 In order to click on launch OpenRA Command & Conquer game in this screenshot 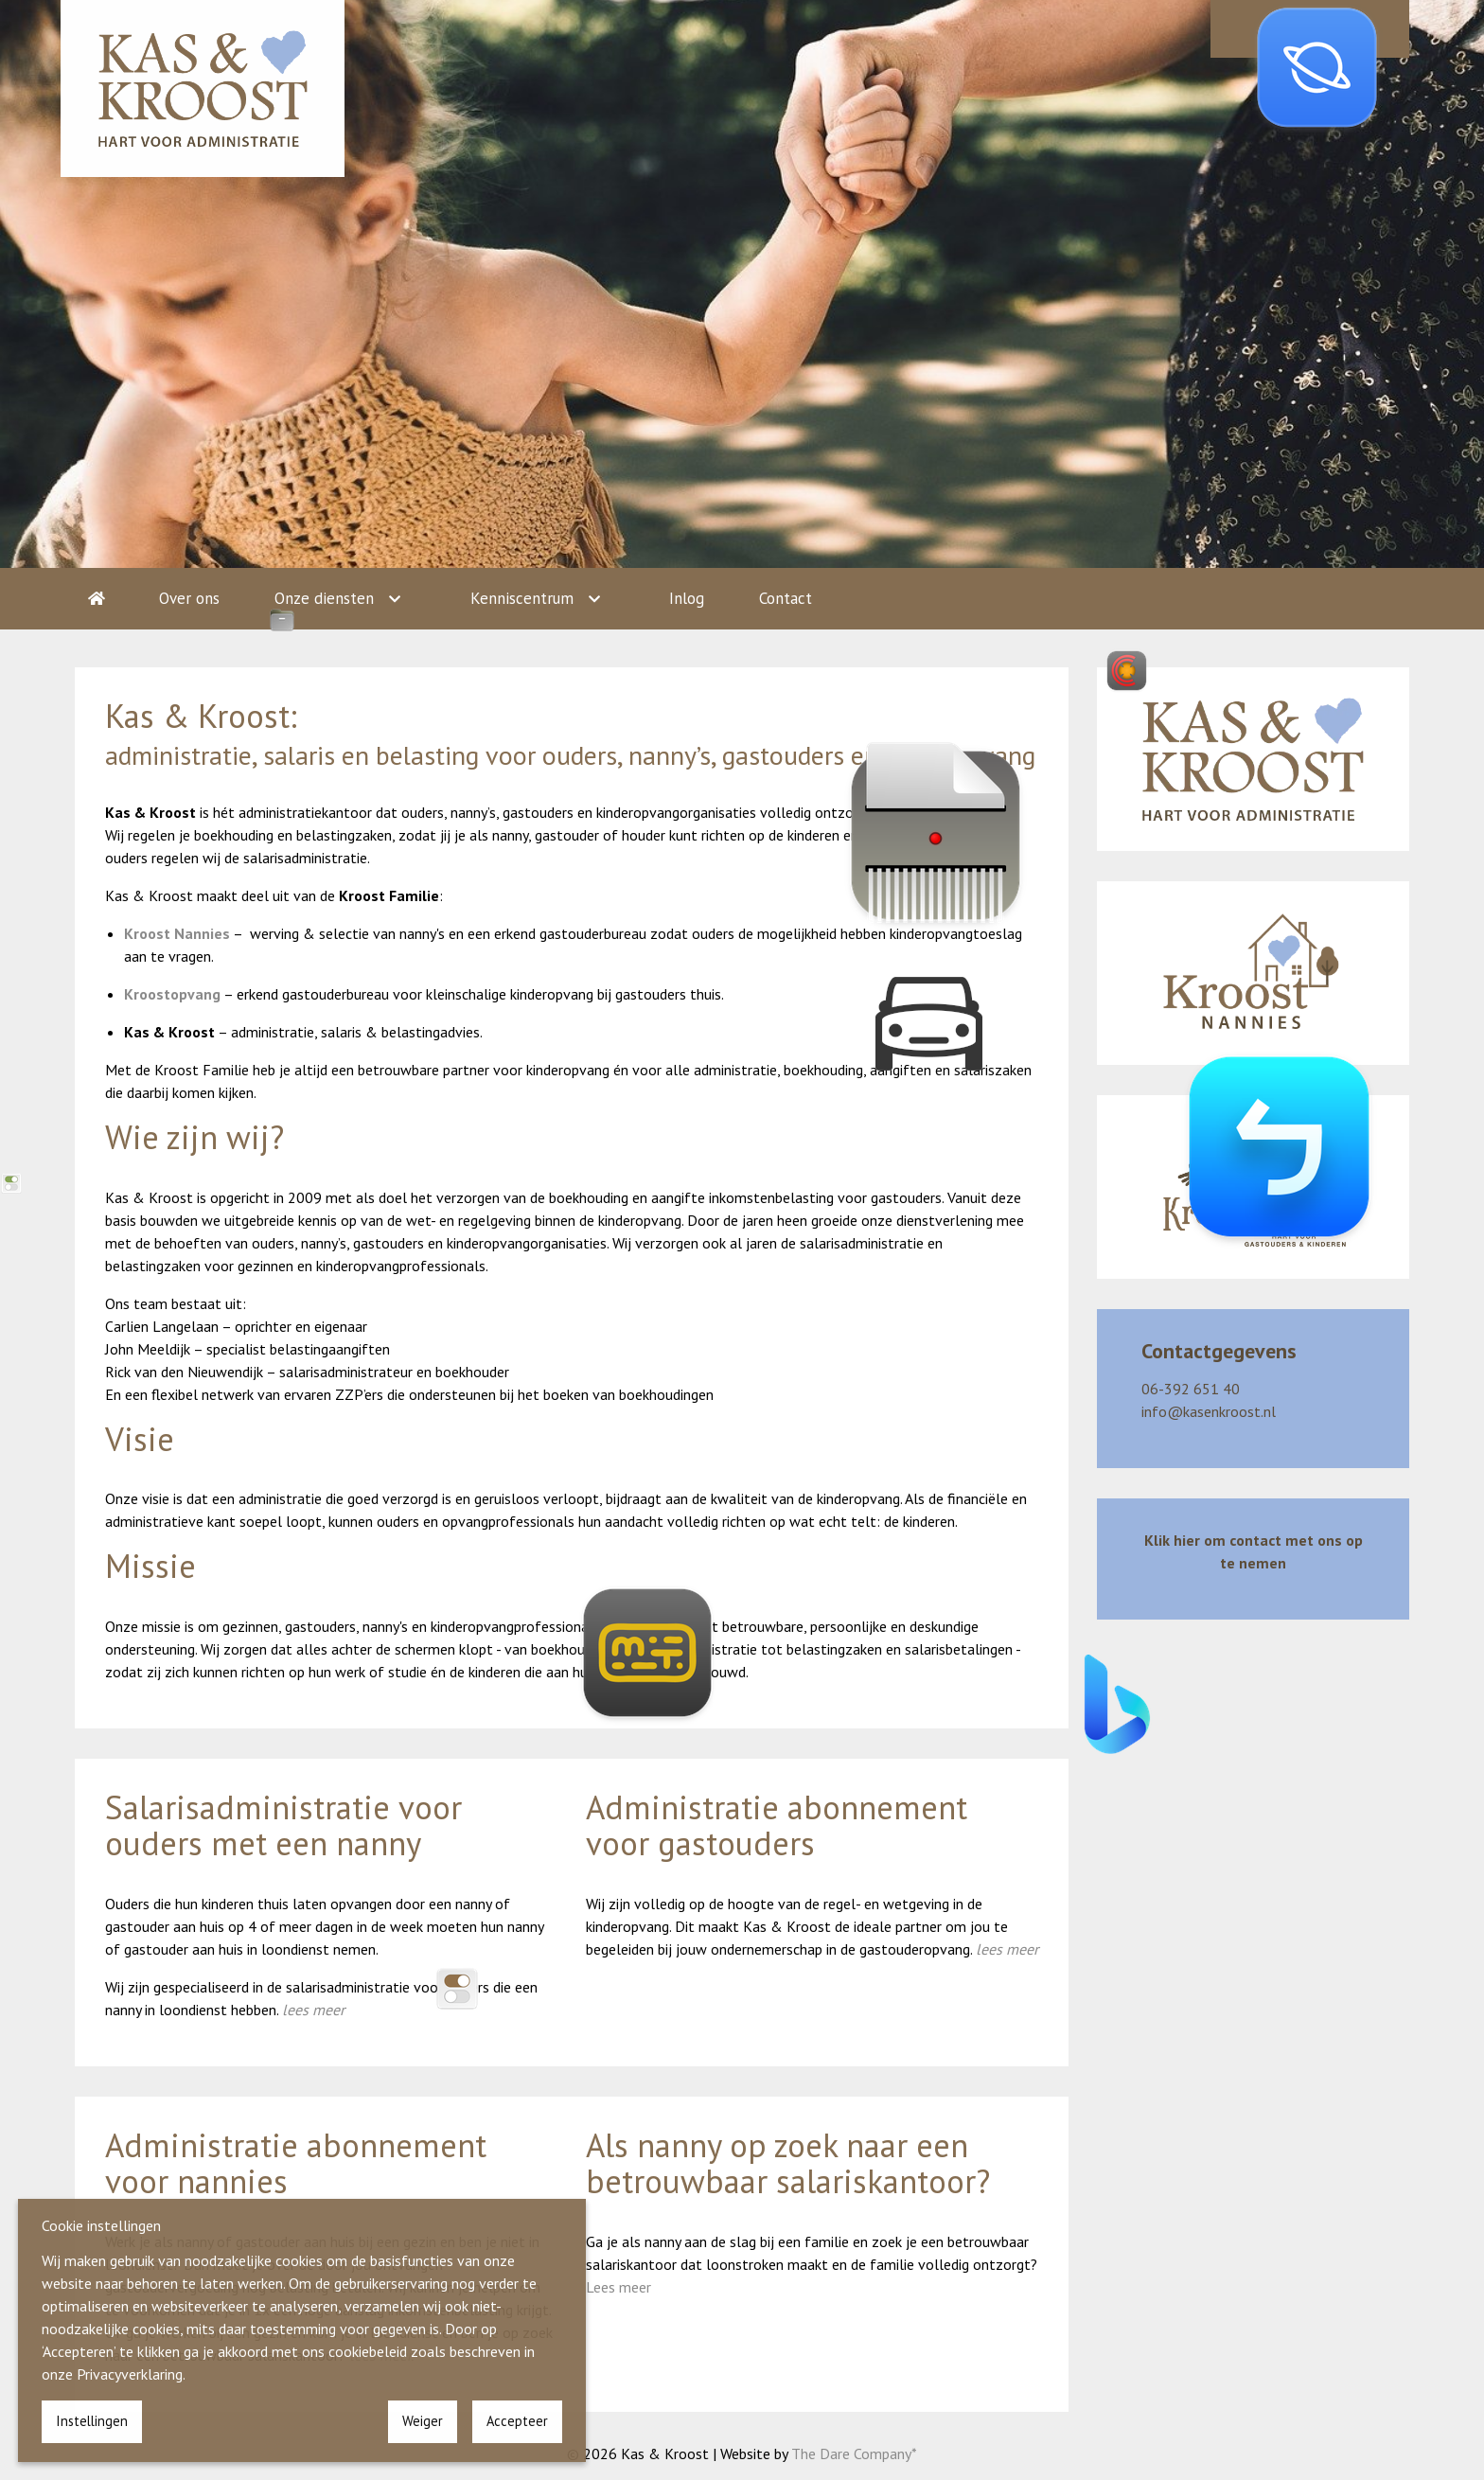, I will do `click(1126, 670)`.